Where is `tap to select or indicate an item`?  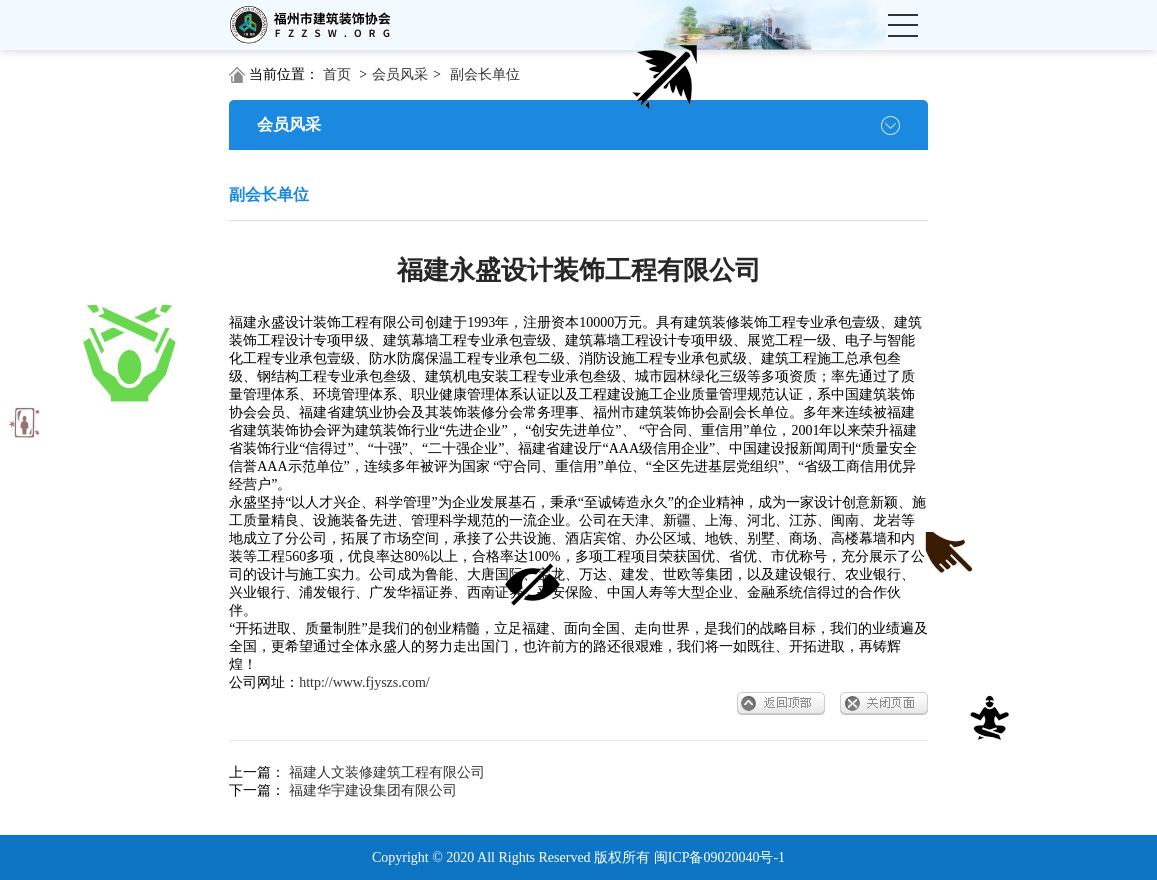 tap to select or indicate an item is located at coordinates (949, 555).